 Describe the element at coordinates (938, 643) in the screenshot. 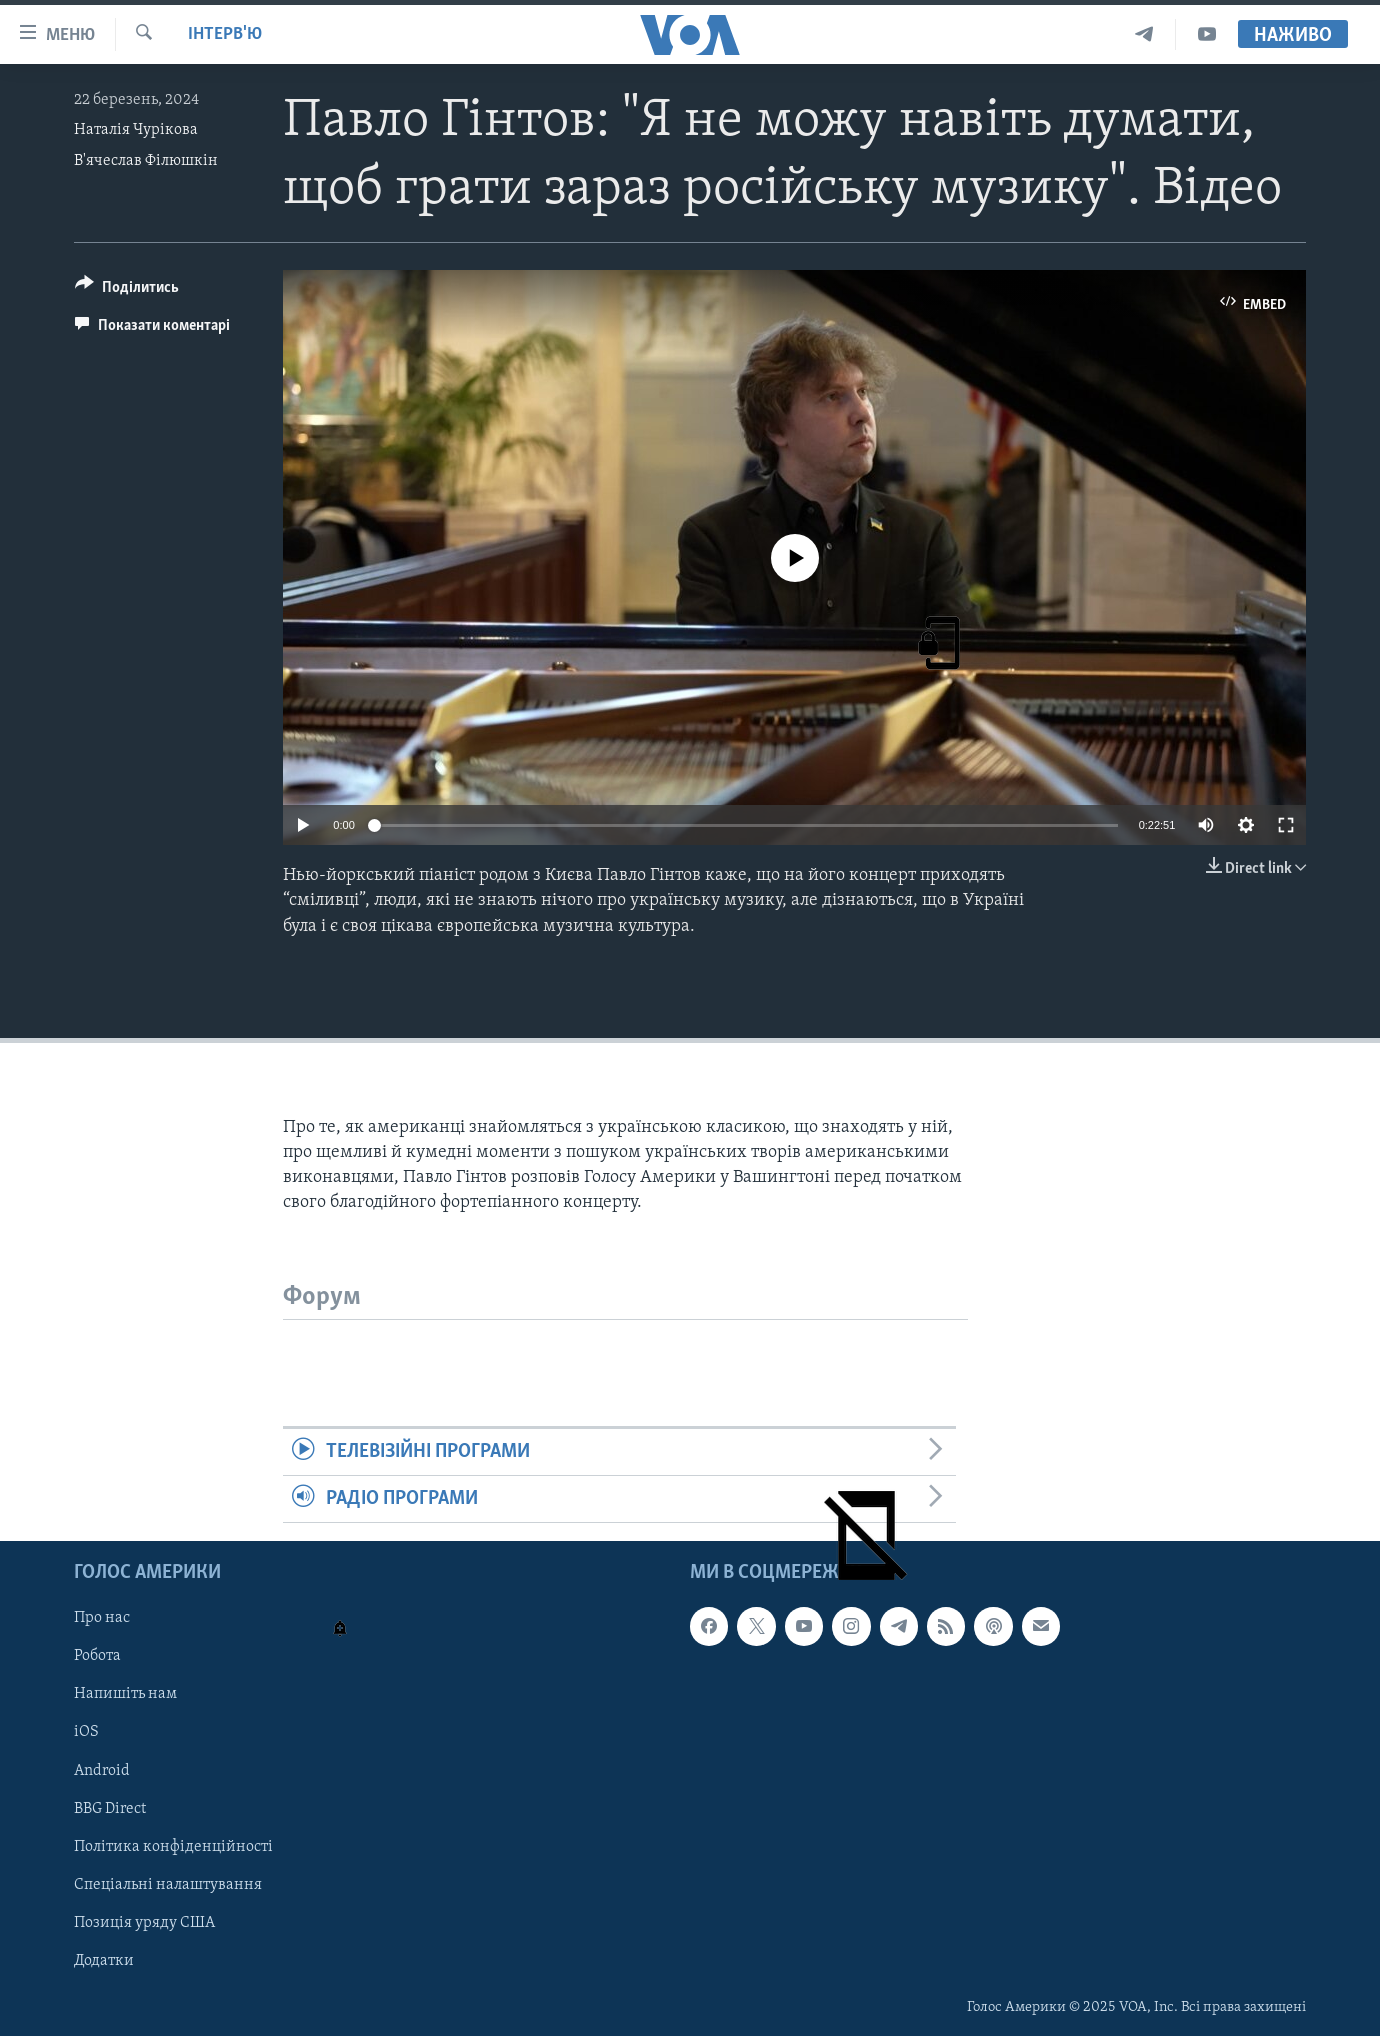

I see `device is locked or secured` at that location.